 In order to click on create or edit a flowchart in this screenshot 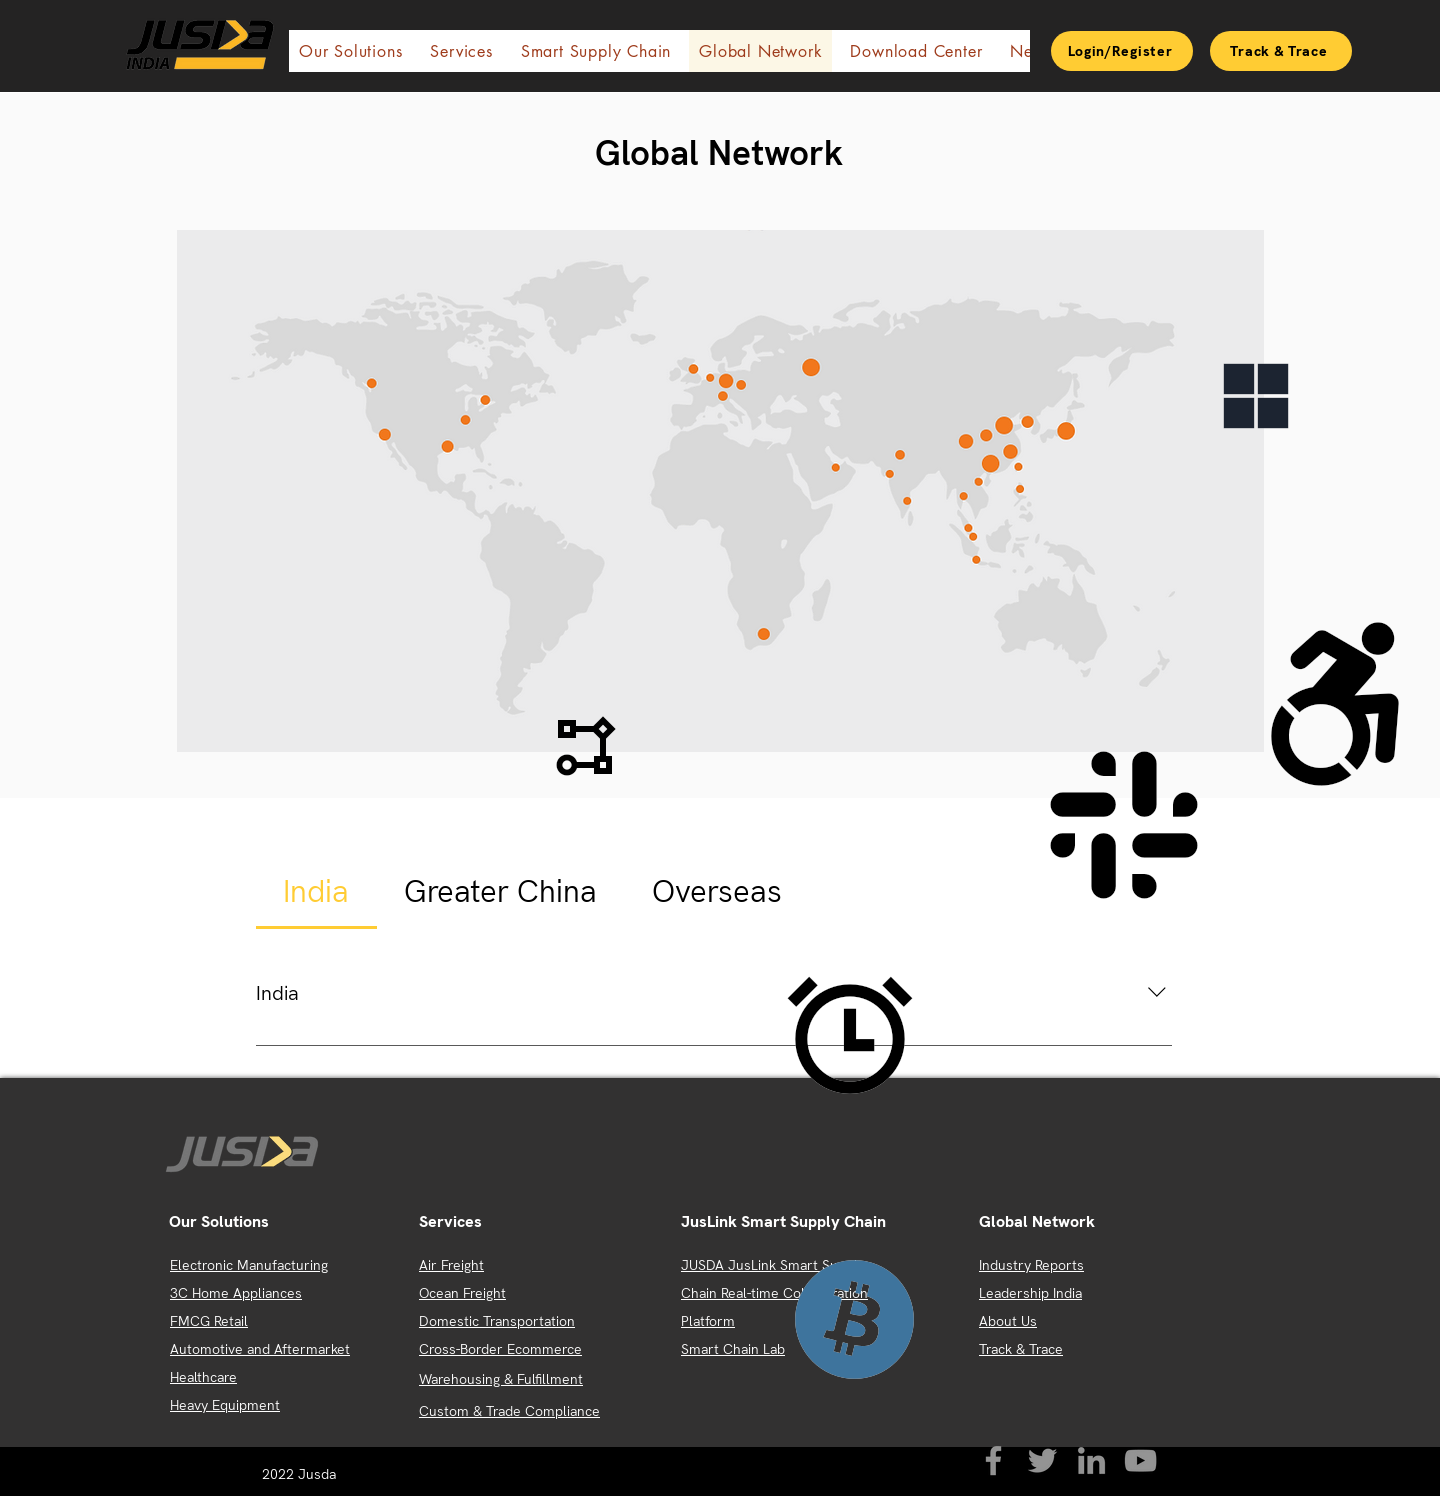, I will do `click(585, 747)`.